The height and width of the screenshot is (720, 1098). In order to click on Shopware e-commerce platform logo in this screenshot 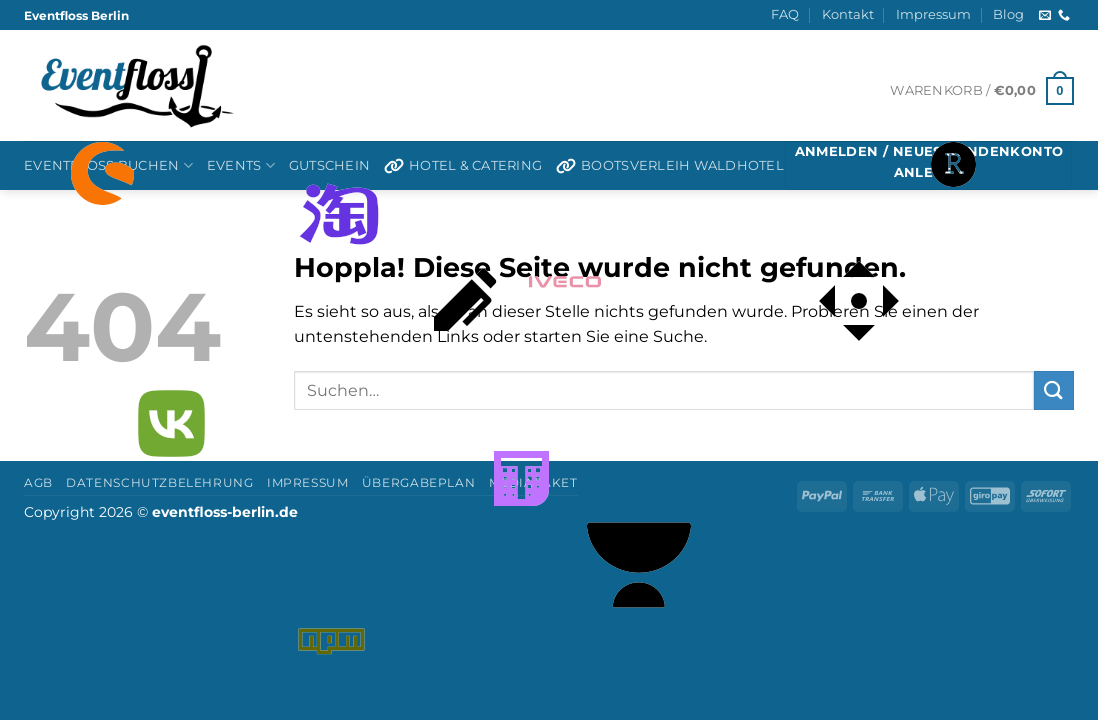, I will do `click(102, 173)`.